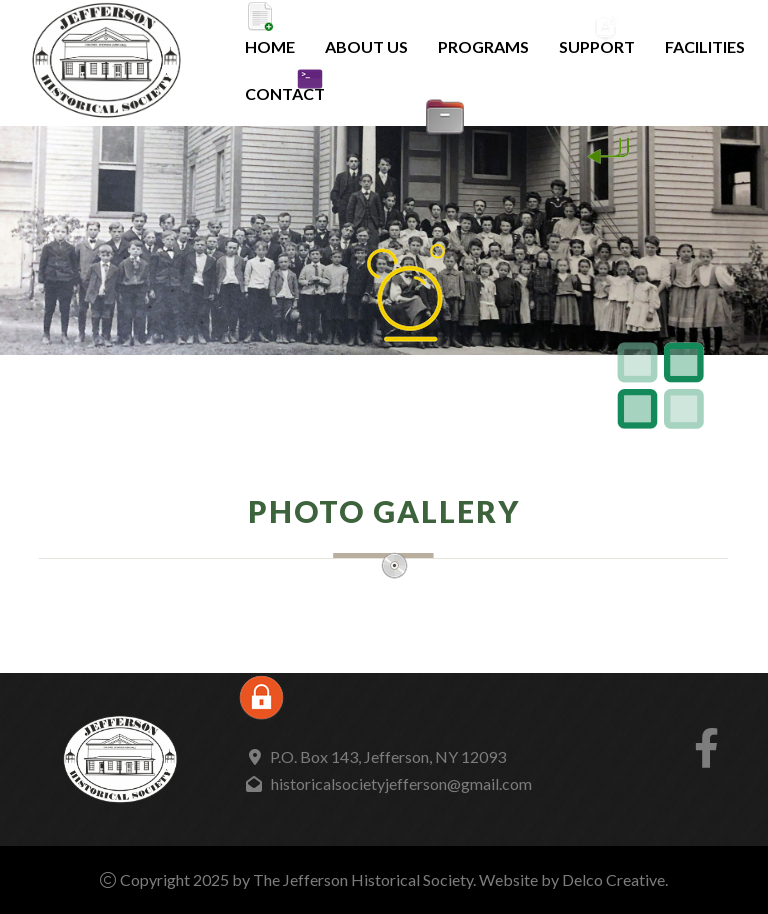  Describe the element at coordinates (607, 147) in the screenshot. I see `reply to all recipients of an email` at that location.